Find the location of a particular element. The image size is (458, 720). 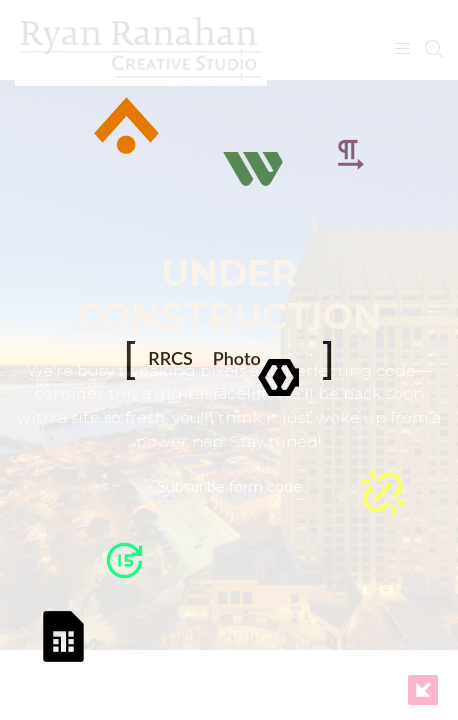

set text direction to left-to-right is located at coordinates (349, 154).